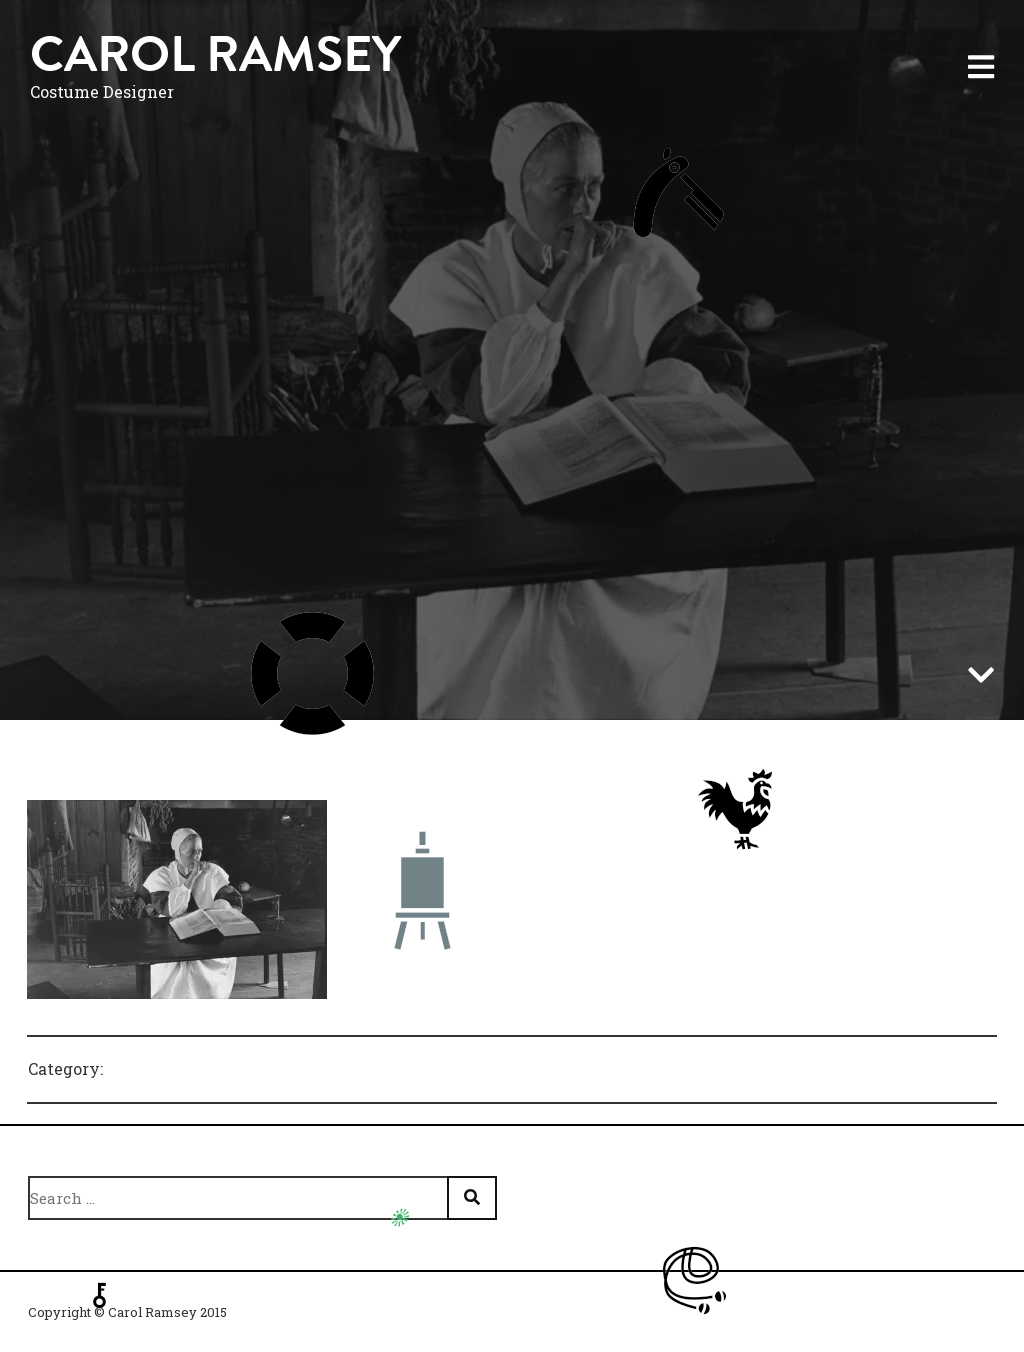  I want to click on grooming or personal care tools, so click(678, 192).